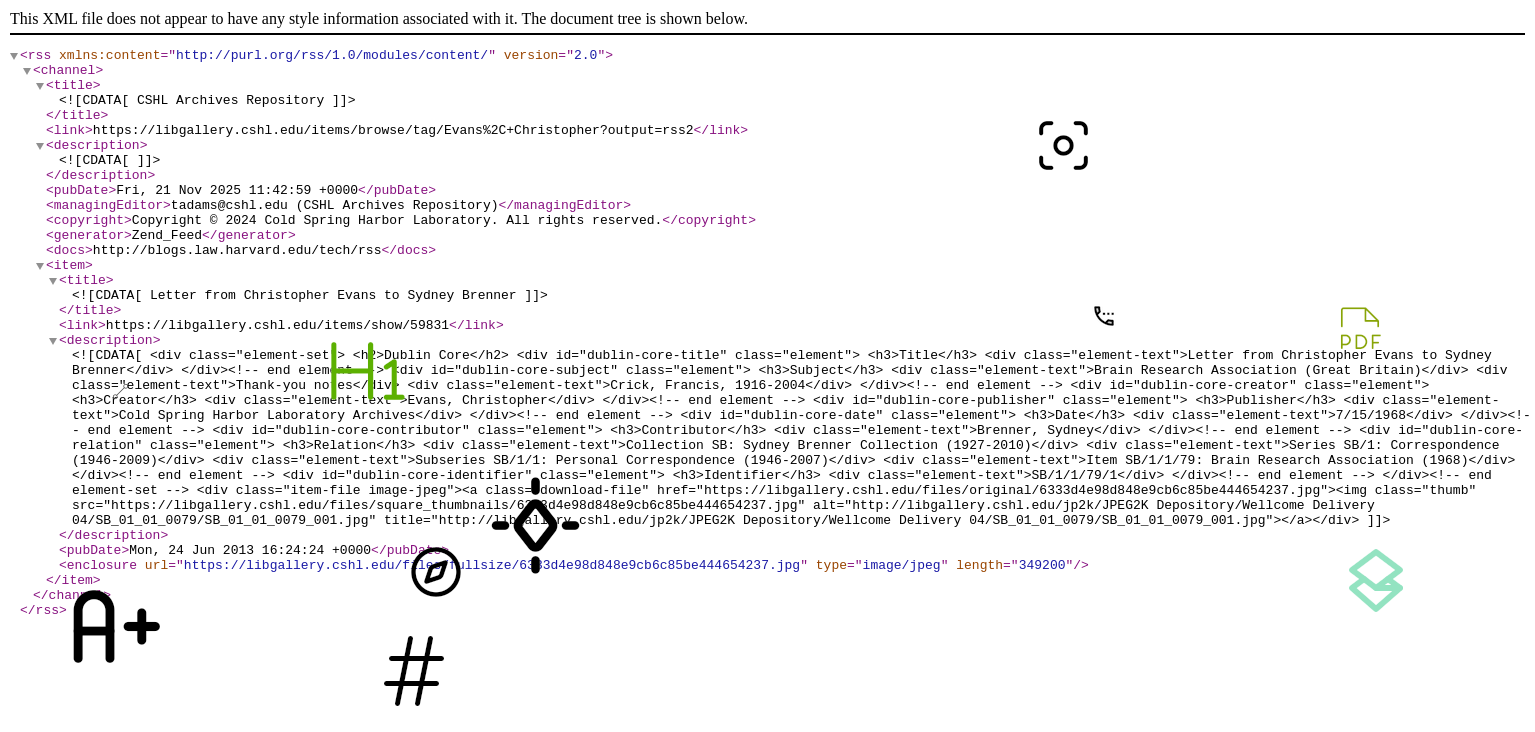 Image resolution: width=1535 pixels, height=732 pixels. What do you see at coordinates (535, 525) in the screenshot?
I see `align keyframe to center of timeline` at bounding box center [535, 525].